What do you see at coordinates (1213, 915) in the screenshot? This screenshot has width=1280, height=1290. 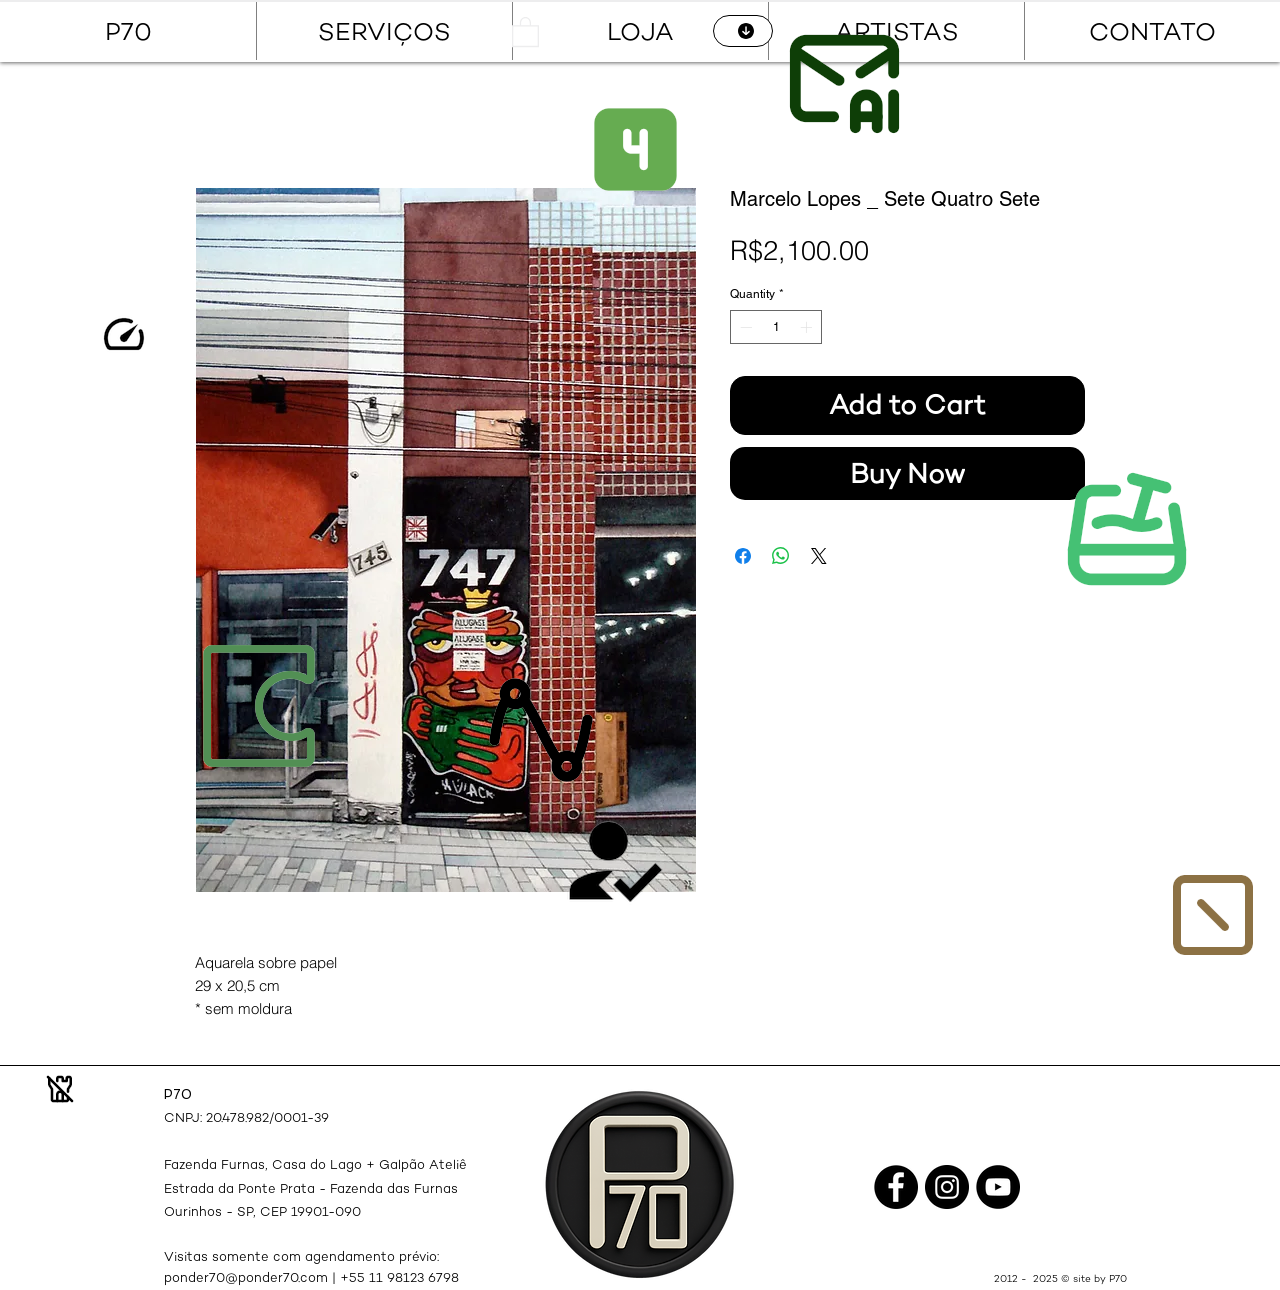 I see `indicates a blocked or forbidden action` at bounding box center [1213, 915].